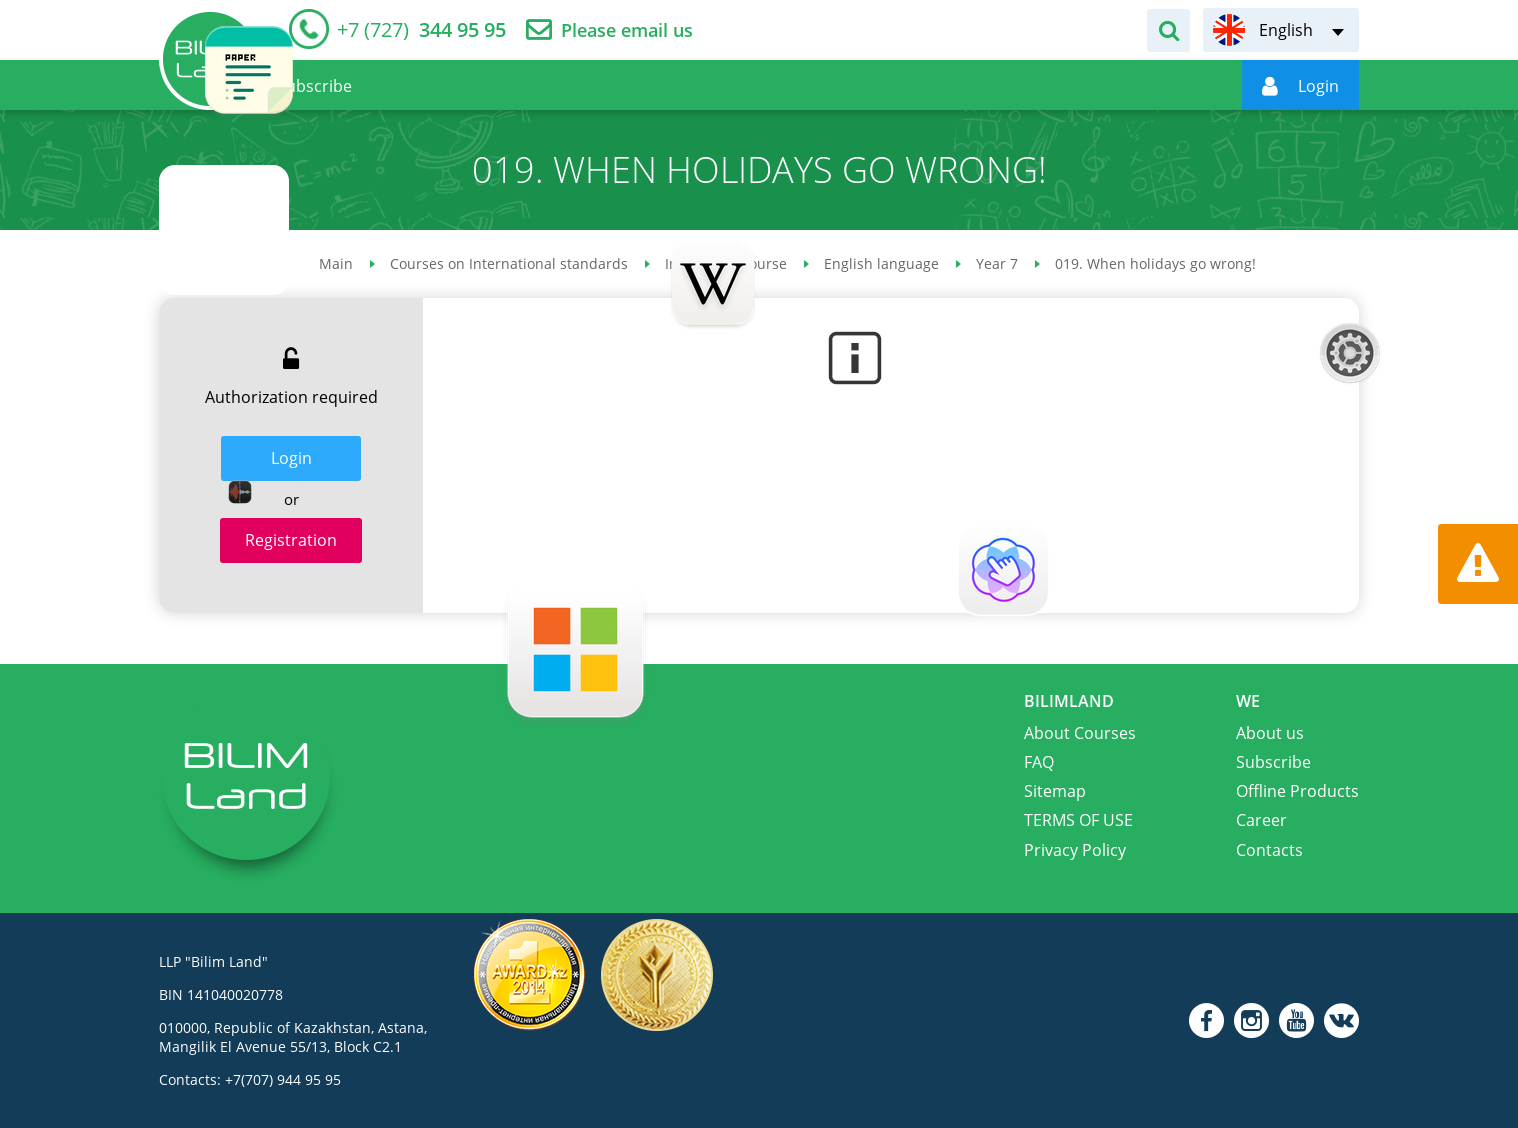  Describe the element at coordinates (575, 649) in the screenshot. I see `open the MSN app` at that location.